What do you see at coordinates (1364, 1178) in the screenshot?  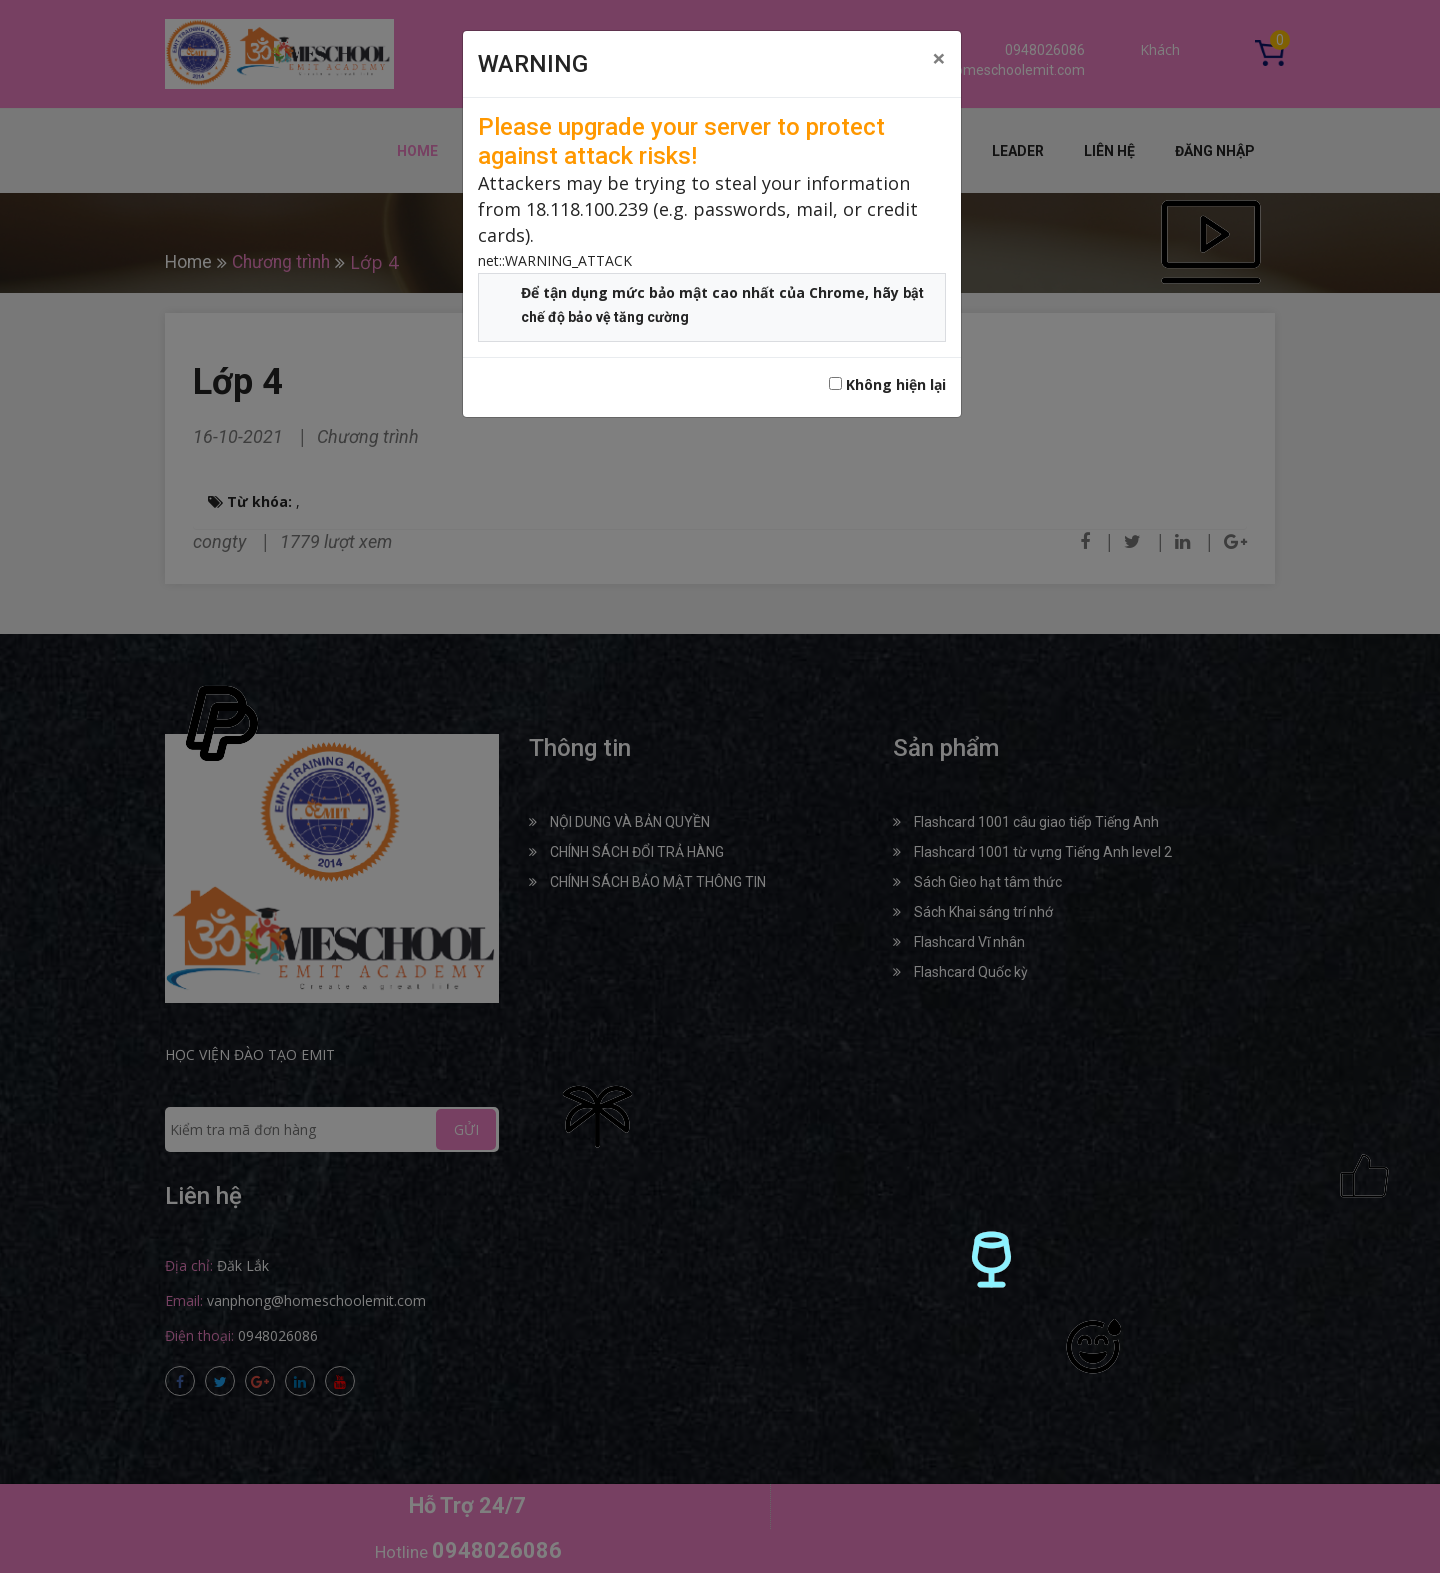 I see `like or approve content` at bounding box center [1364, 1178].